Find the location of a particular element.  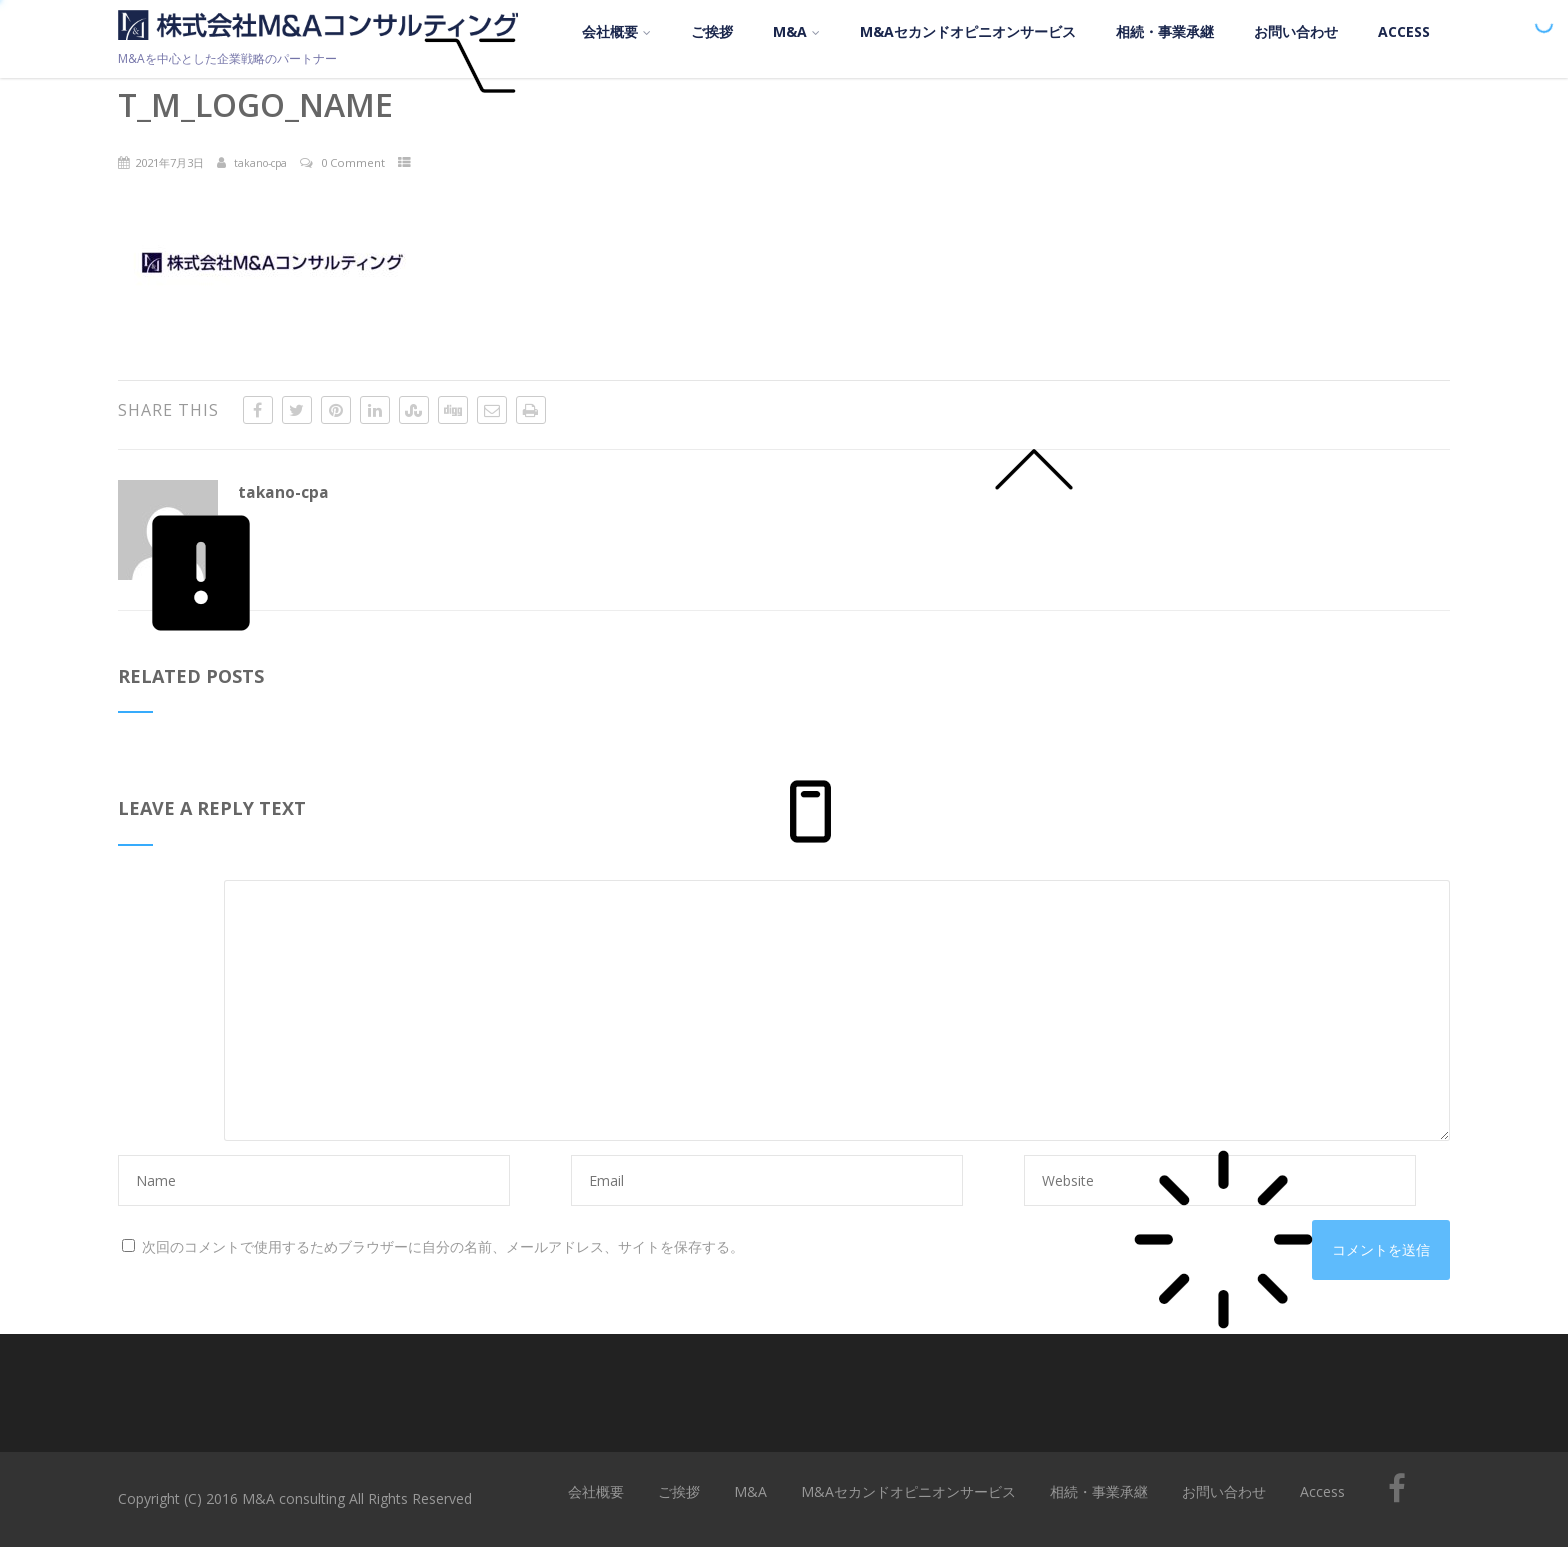

collapse an expanded section is located at coordinates (1034, 473).